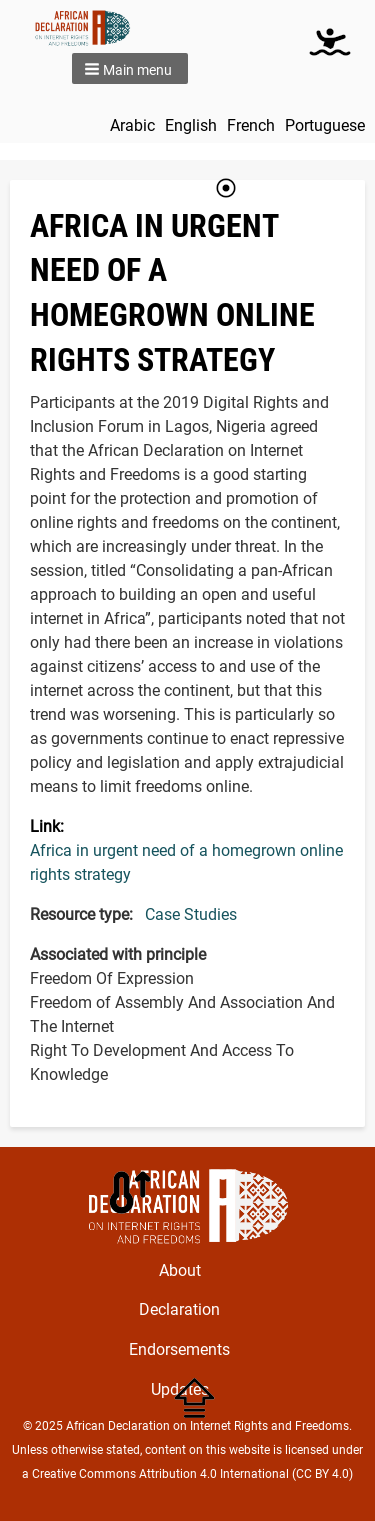  Describe the element at coordinates (129, 1192) in the screenshot. I see `increase temperature setting` at that location.